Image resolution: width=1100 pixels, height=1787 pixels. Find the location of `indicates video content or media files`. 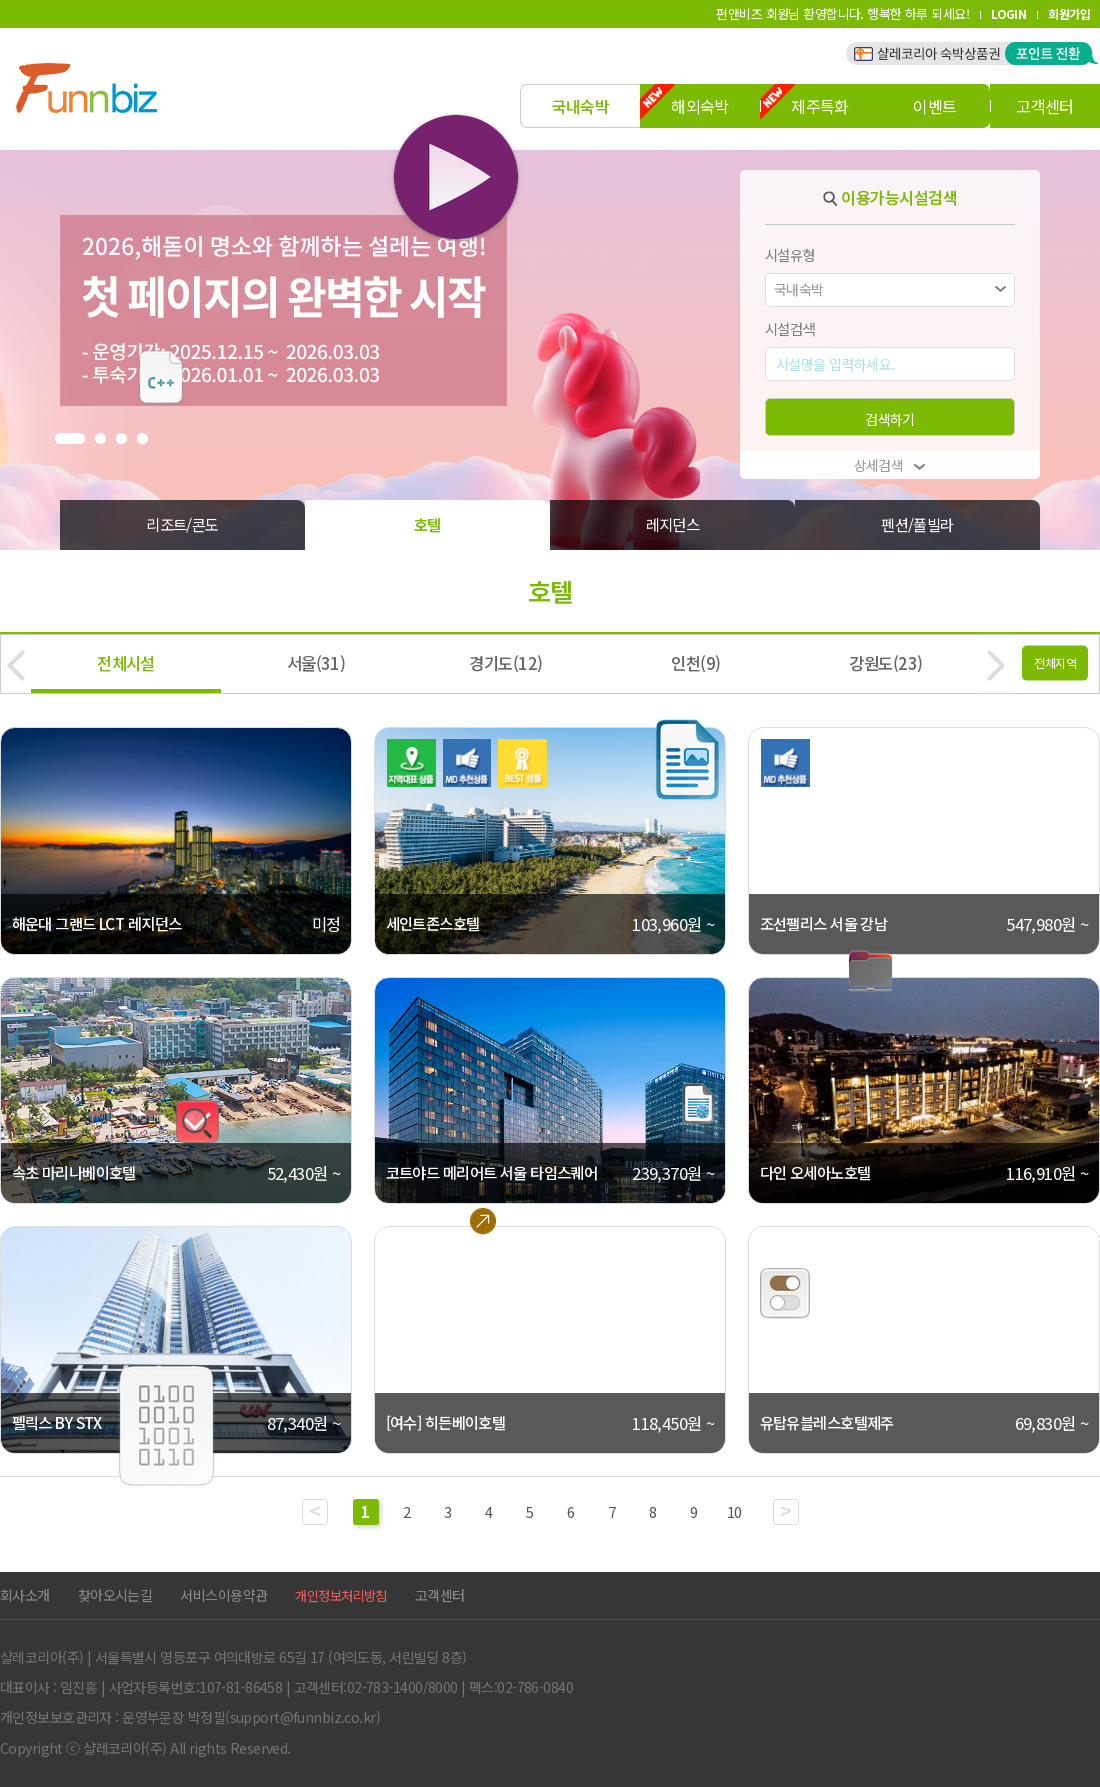

indicates video content or media files is located at coordinates (456, 177).